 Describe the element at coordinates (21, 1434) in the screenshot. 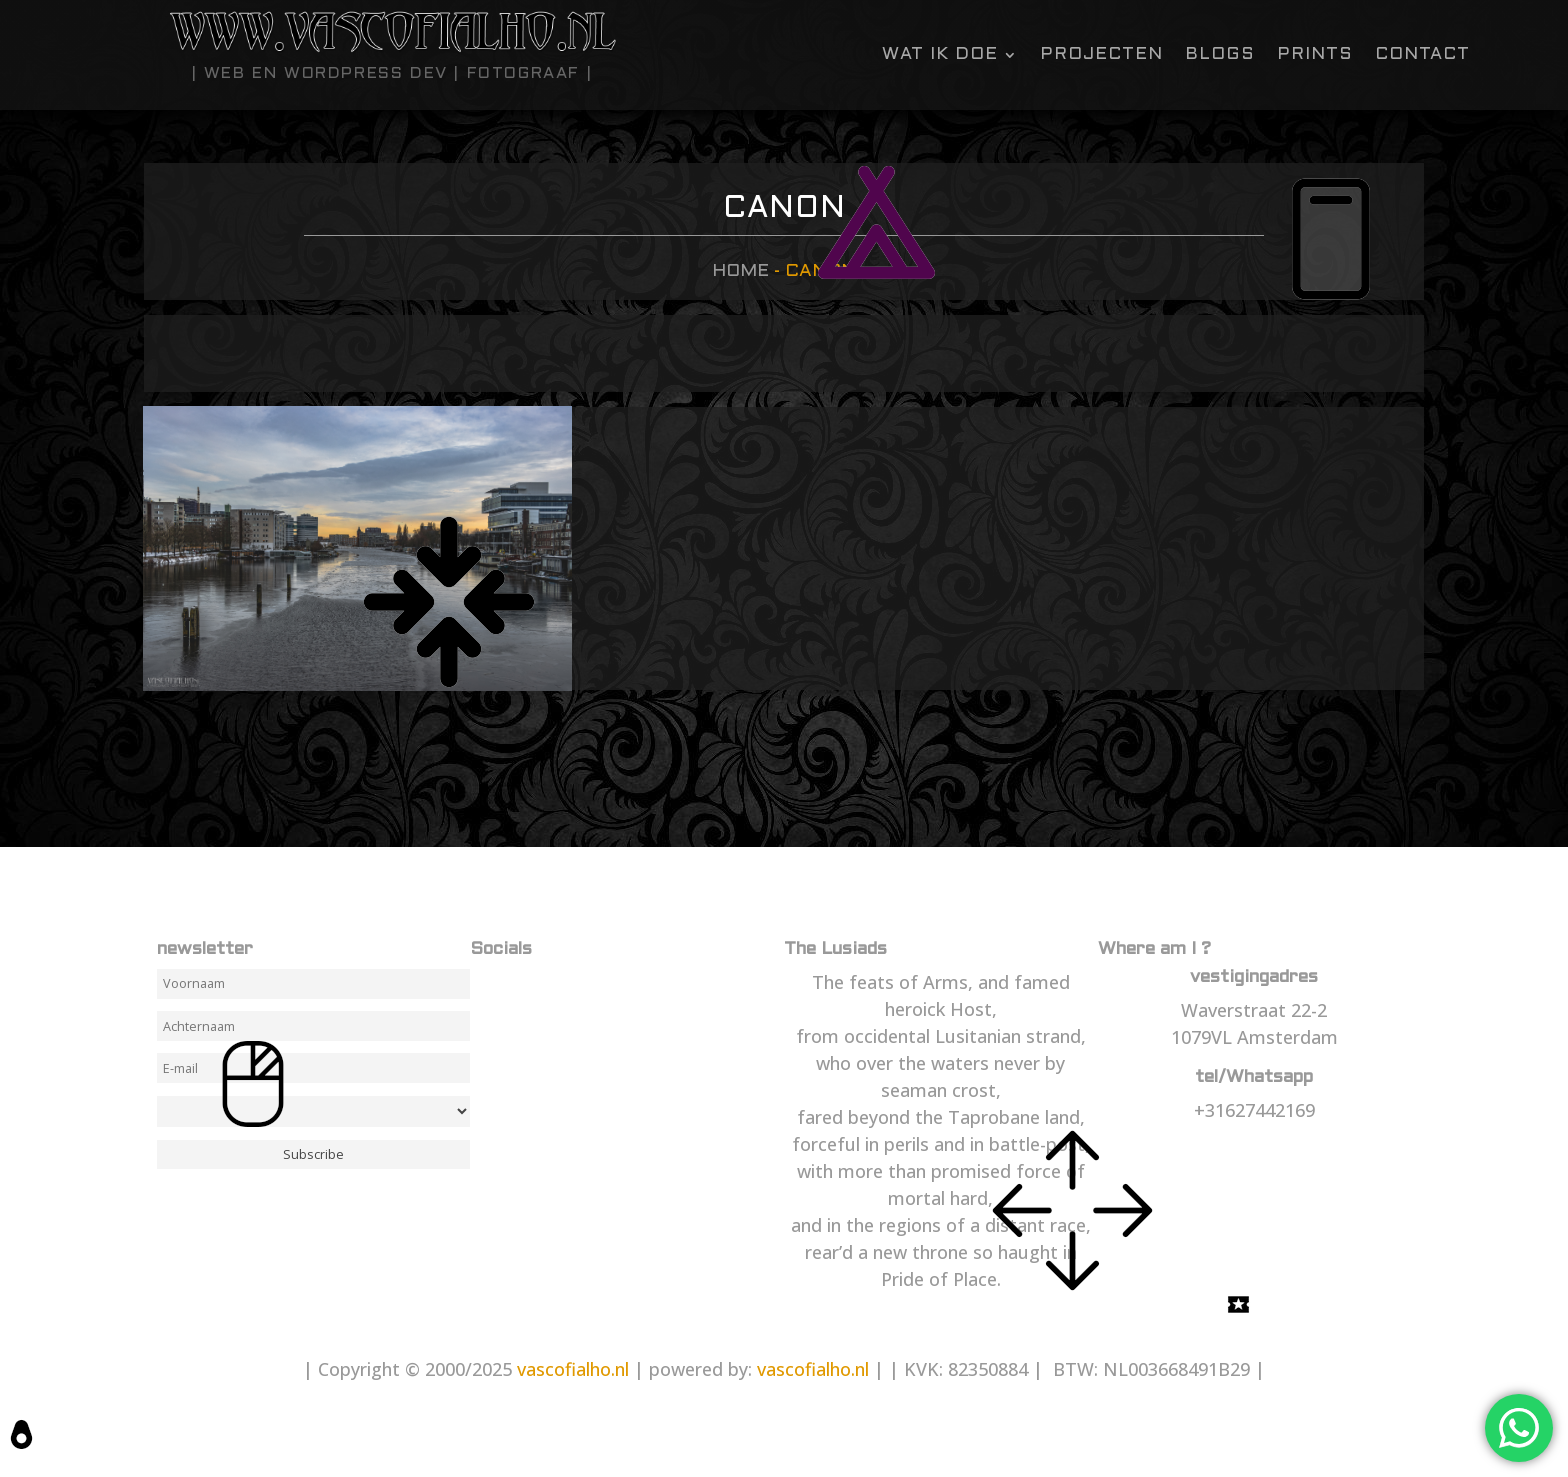

I see `indicates vegetarian or vegan food options` at that location.